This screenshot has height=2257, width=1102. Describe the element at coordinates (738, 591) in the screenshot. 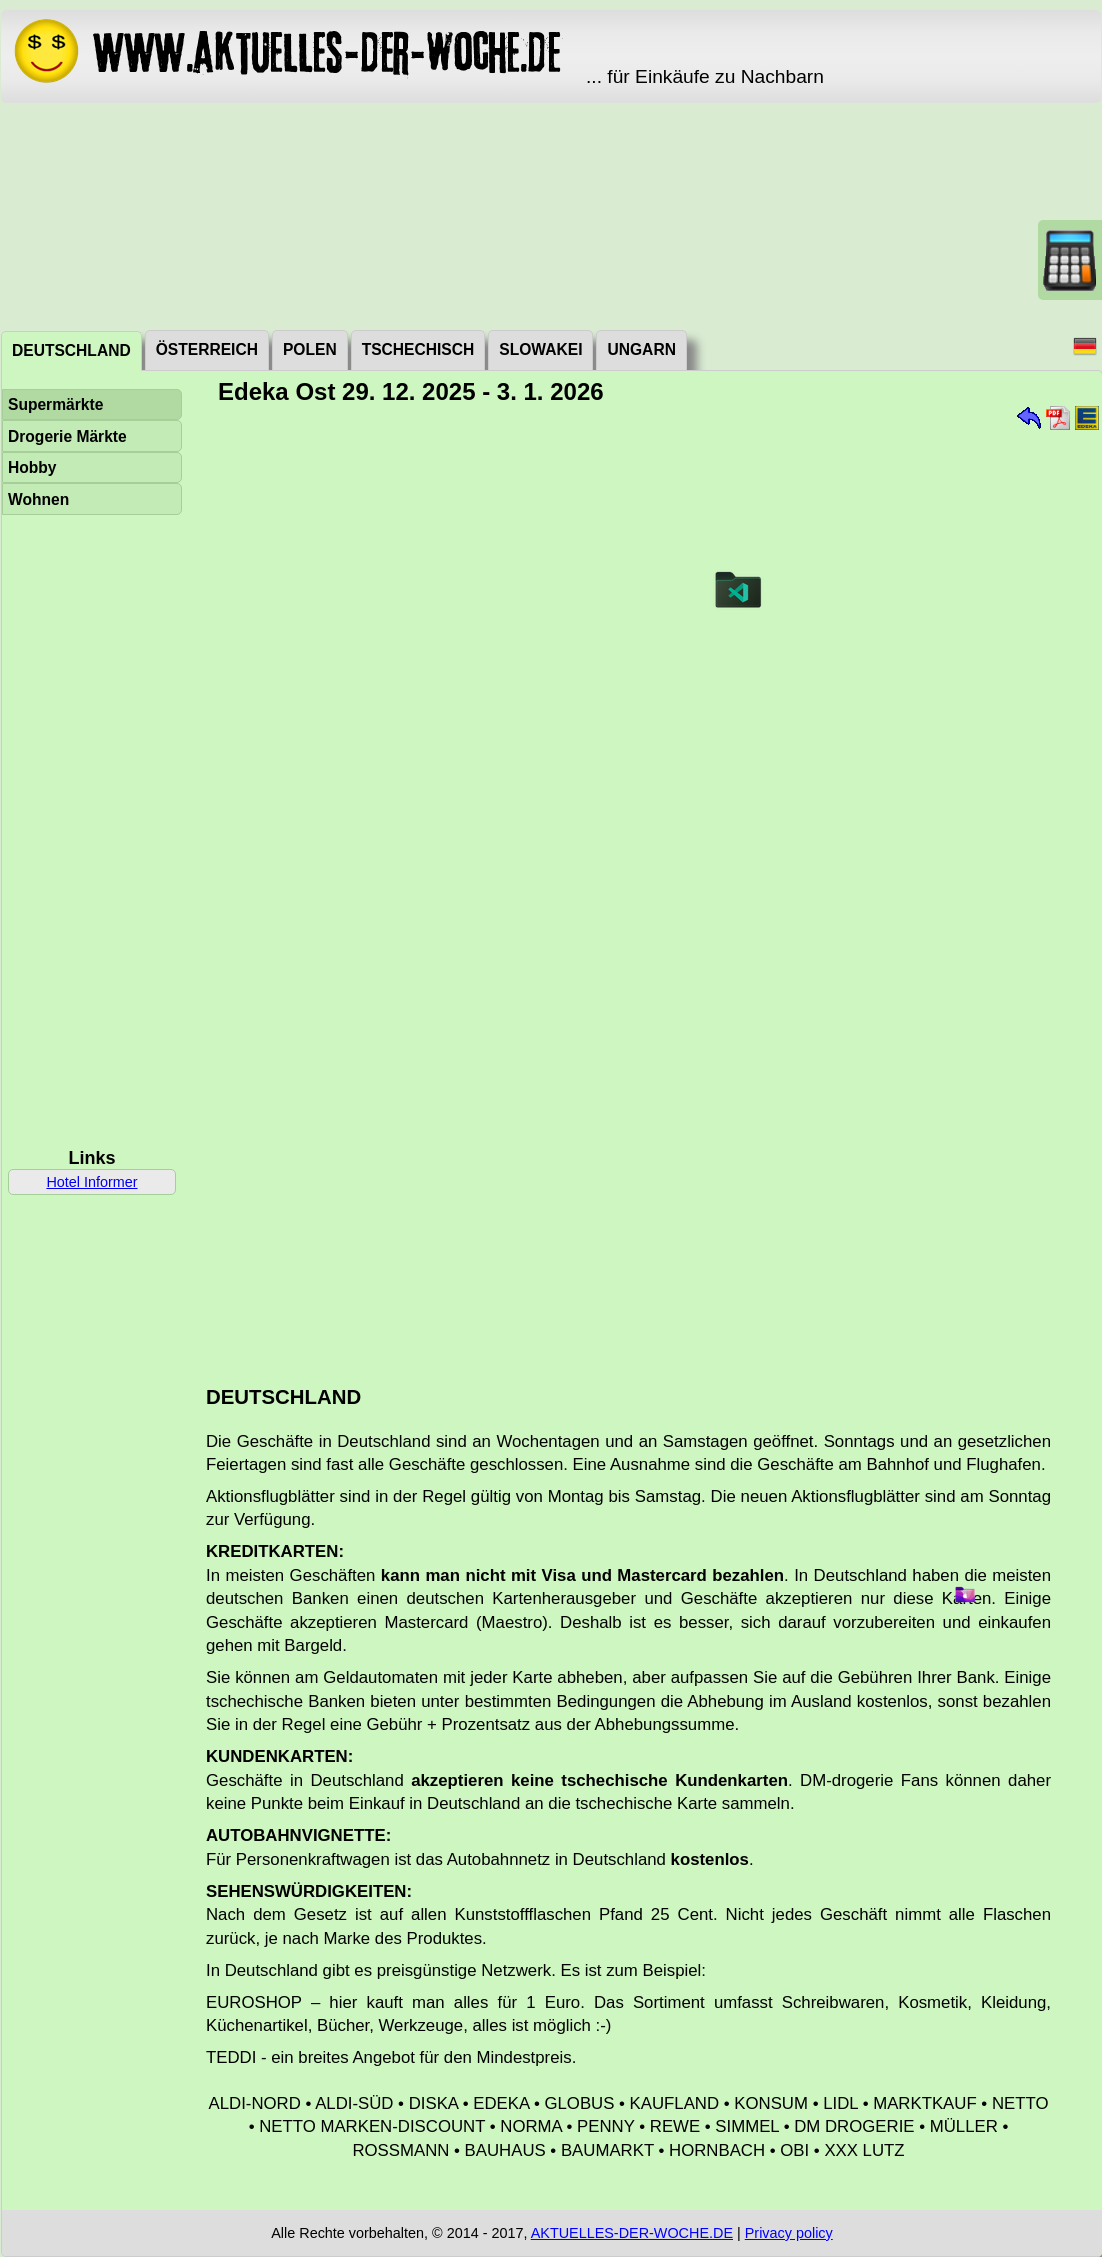

I see `folder containing VS Code Insider projects` at that location.